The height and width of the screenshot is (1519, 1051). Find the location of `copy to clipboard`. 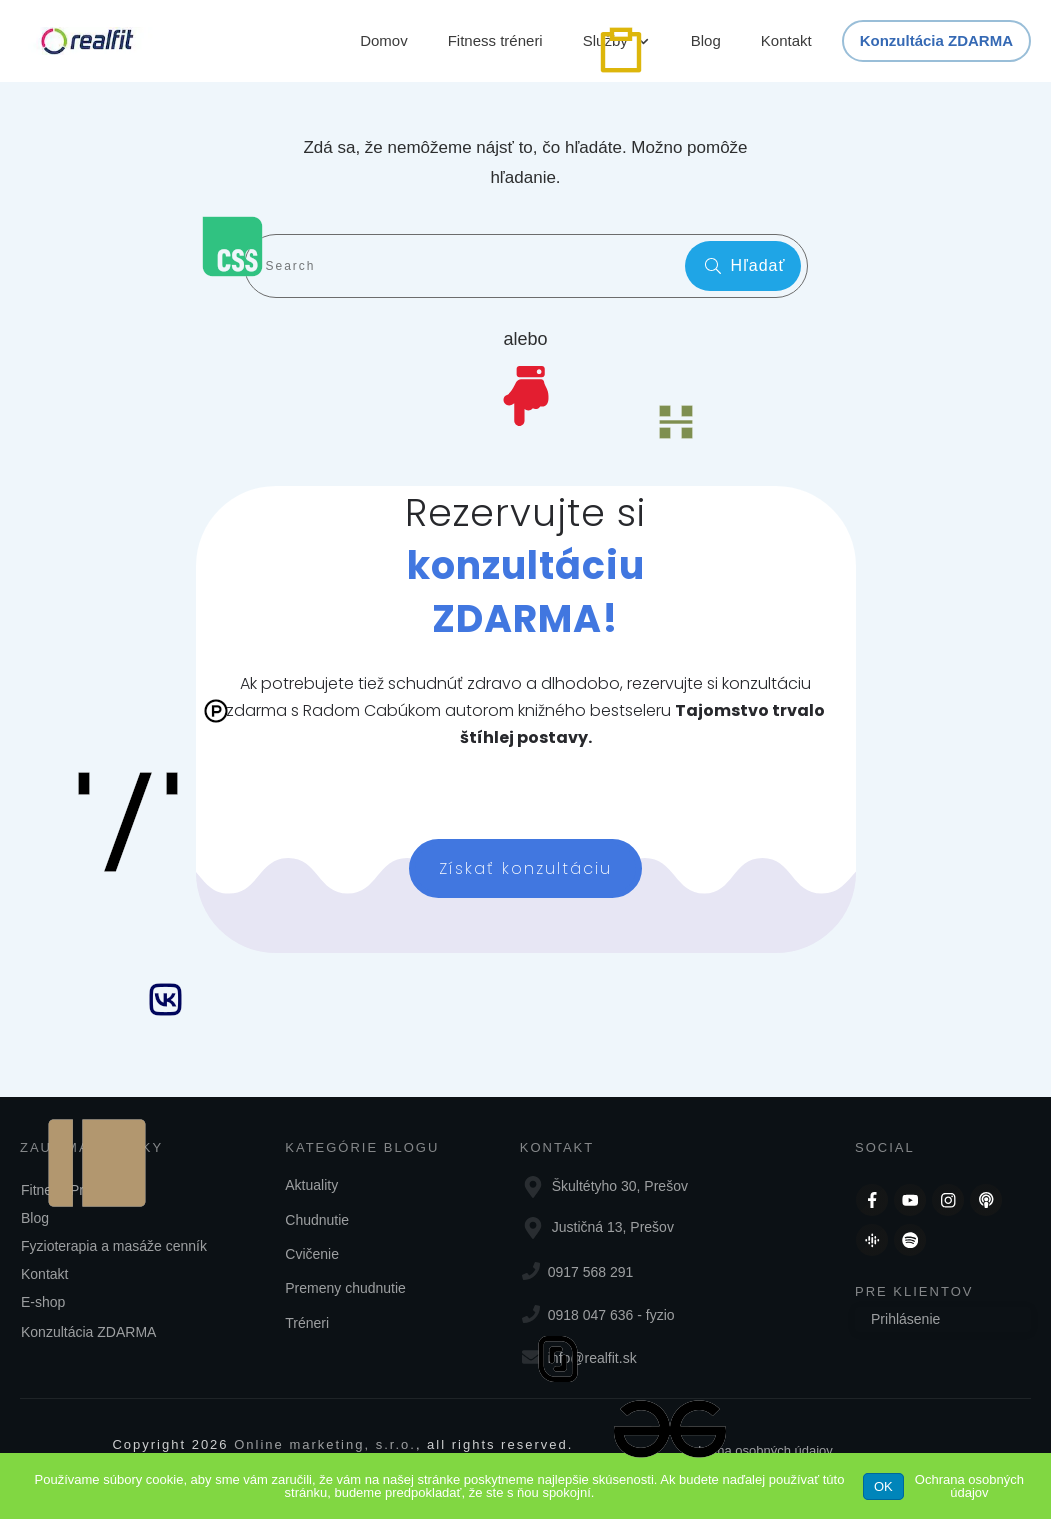

copy to clipboard is located at coordinates (621, 50).